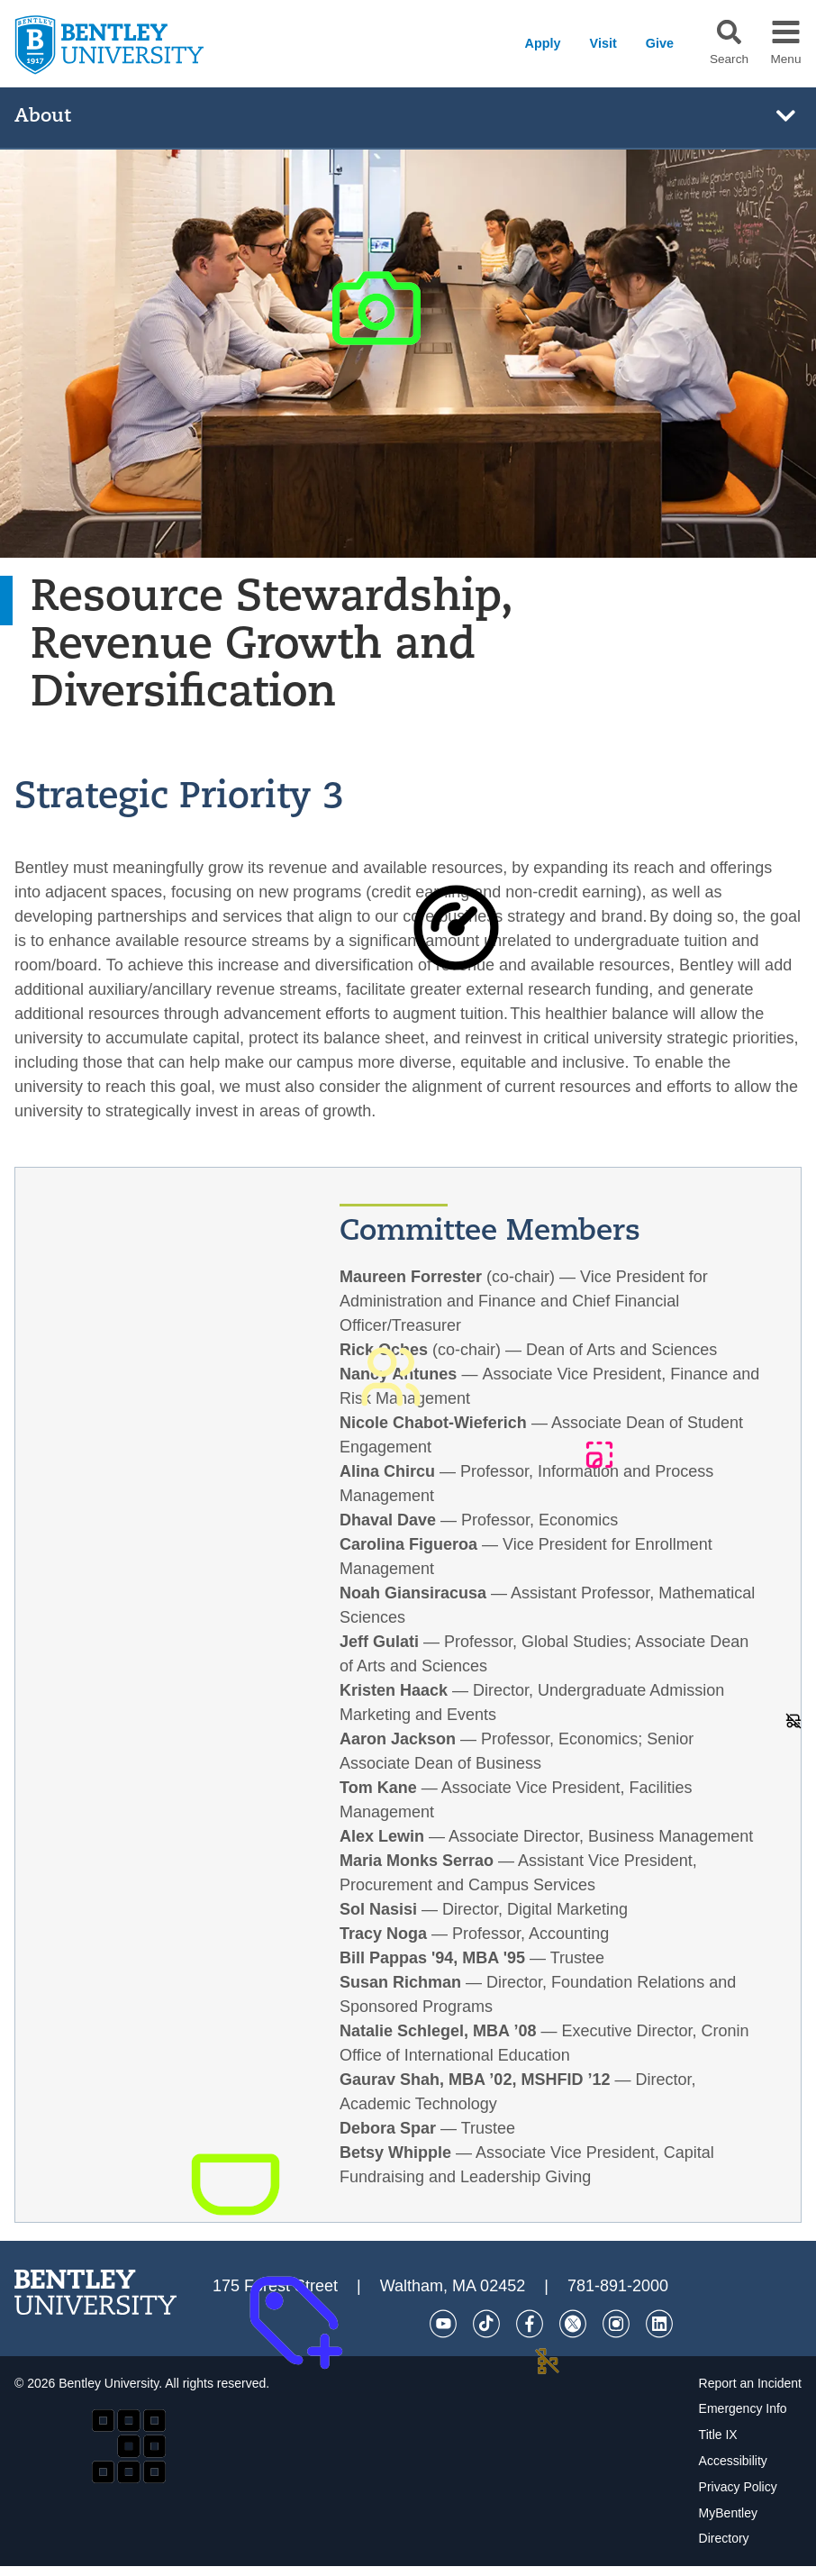 Image resolution: width=816 pixels, height=2576 pixels. I want to click on container or card element with rounded bottom corners, so click(235, 2184).